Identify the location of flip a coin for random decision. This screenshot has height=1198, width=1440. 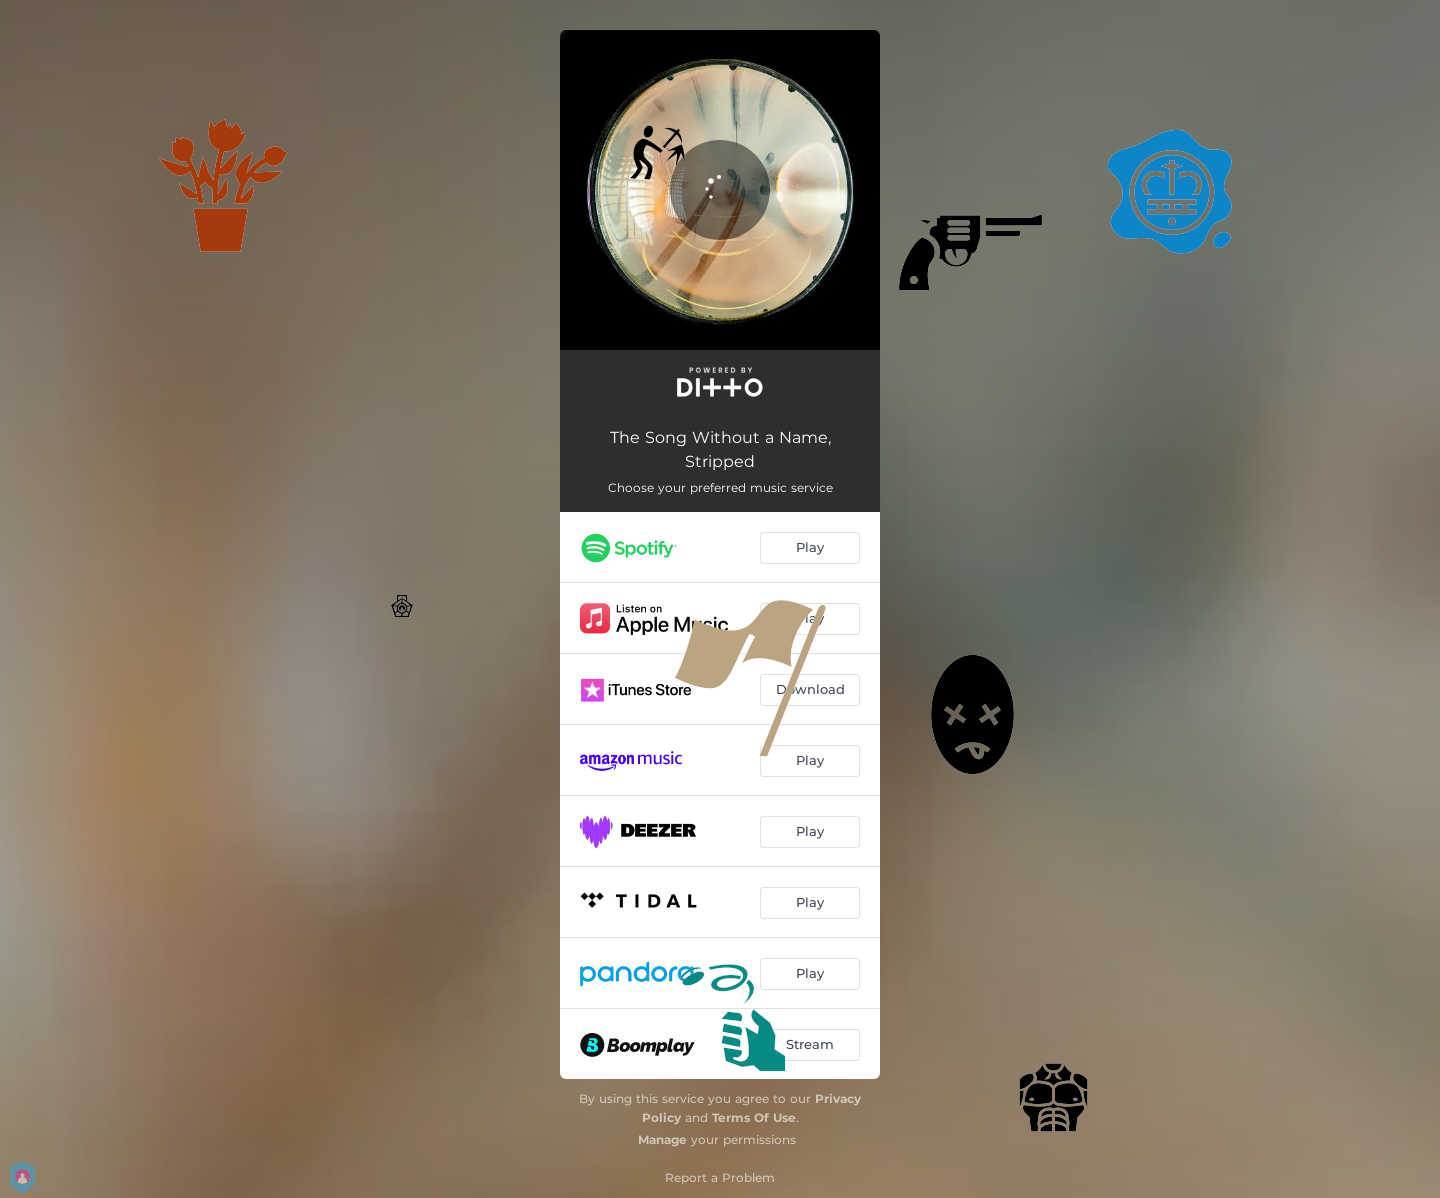
(729, 1015).